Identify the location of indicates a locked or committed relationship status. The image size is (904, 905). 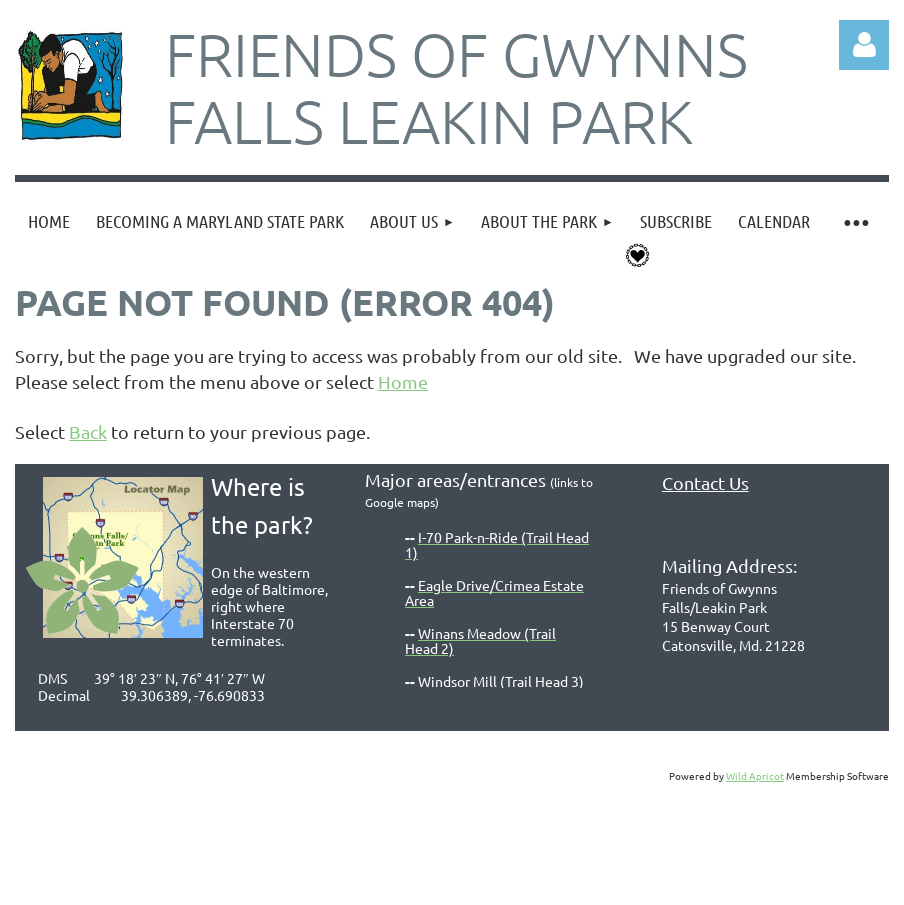
(637, 255).